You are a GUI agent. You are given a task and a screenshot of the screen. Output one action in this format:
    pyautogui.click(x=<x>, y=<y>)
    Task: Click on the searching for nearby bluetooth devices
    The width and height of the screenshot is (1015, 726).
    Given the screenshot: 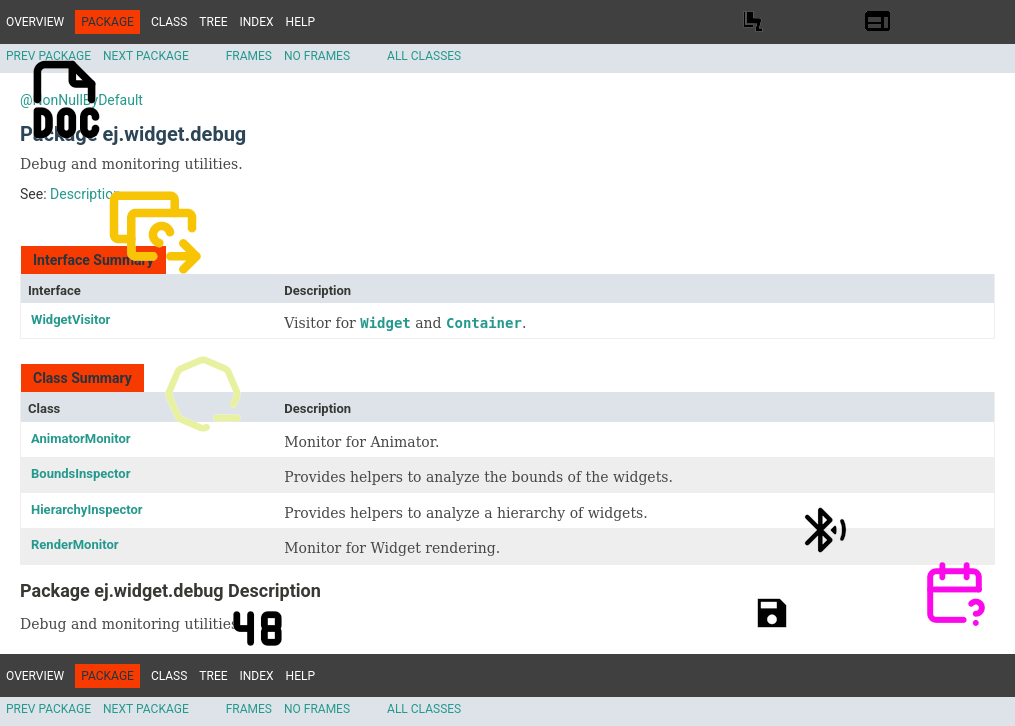 What is the action you would take?
    pyautogui.click(x=825, y=530)
    